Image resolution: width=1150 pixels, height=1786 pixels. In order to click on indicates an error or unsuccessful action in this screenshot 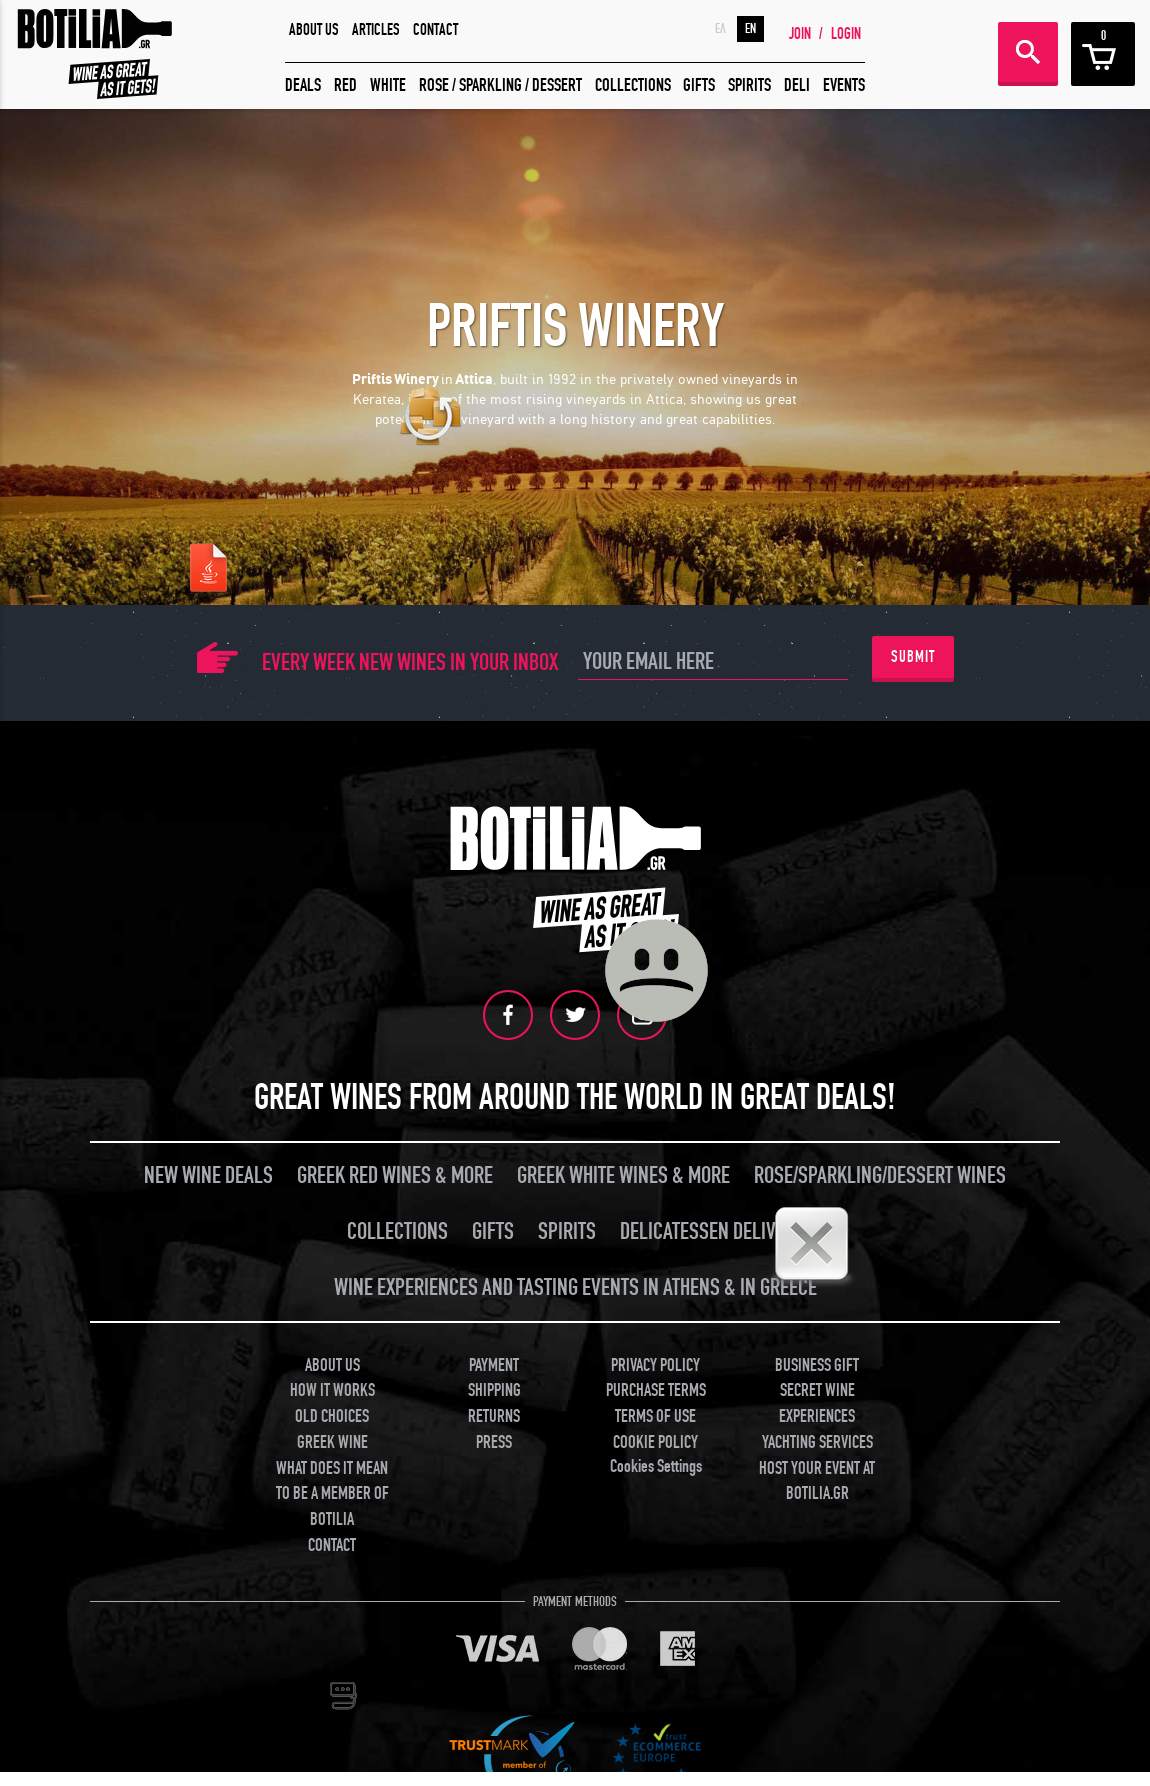, I will do `click(656, 970)`.